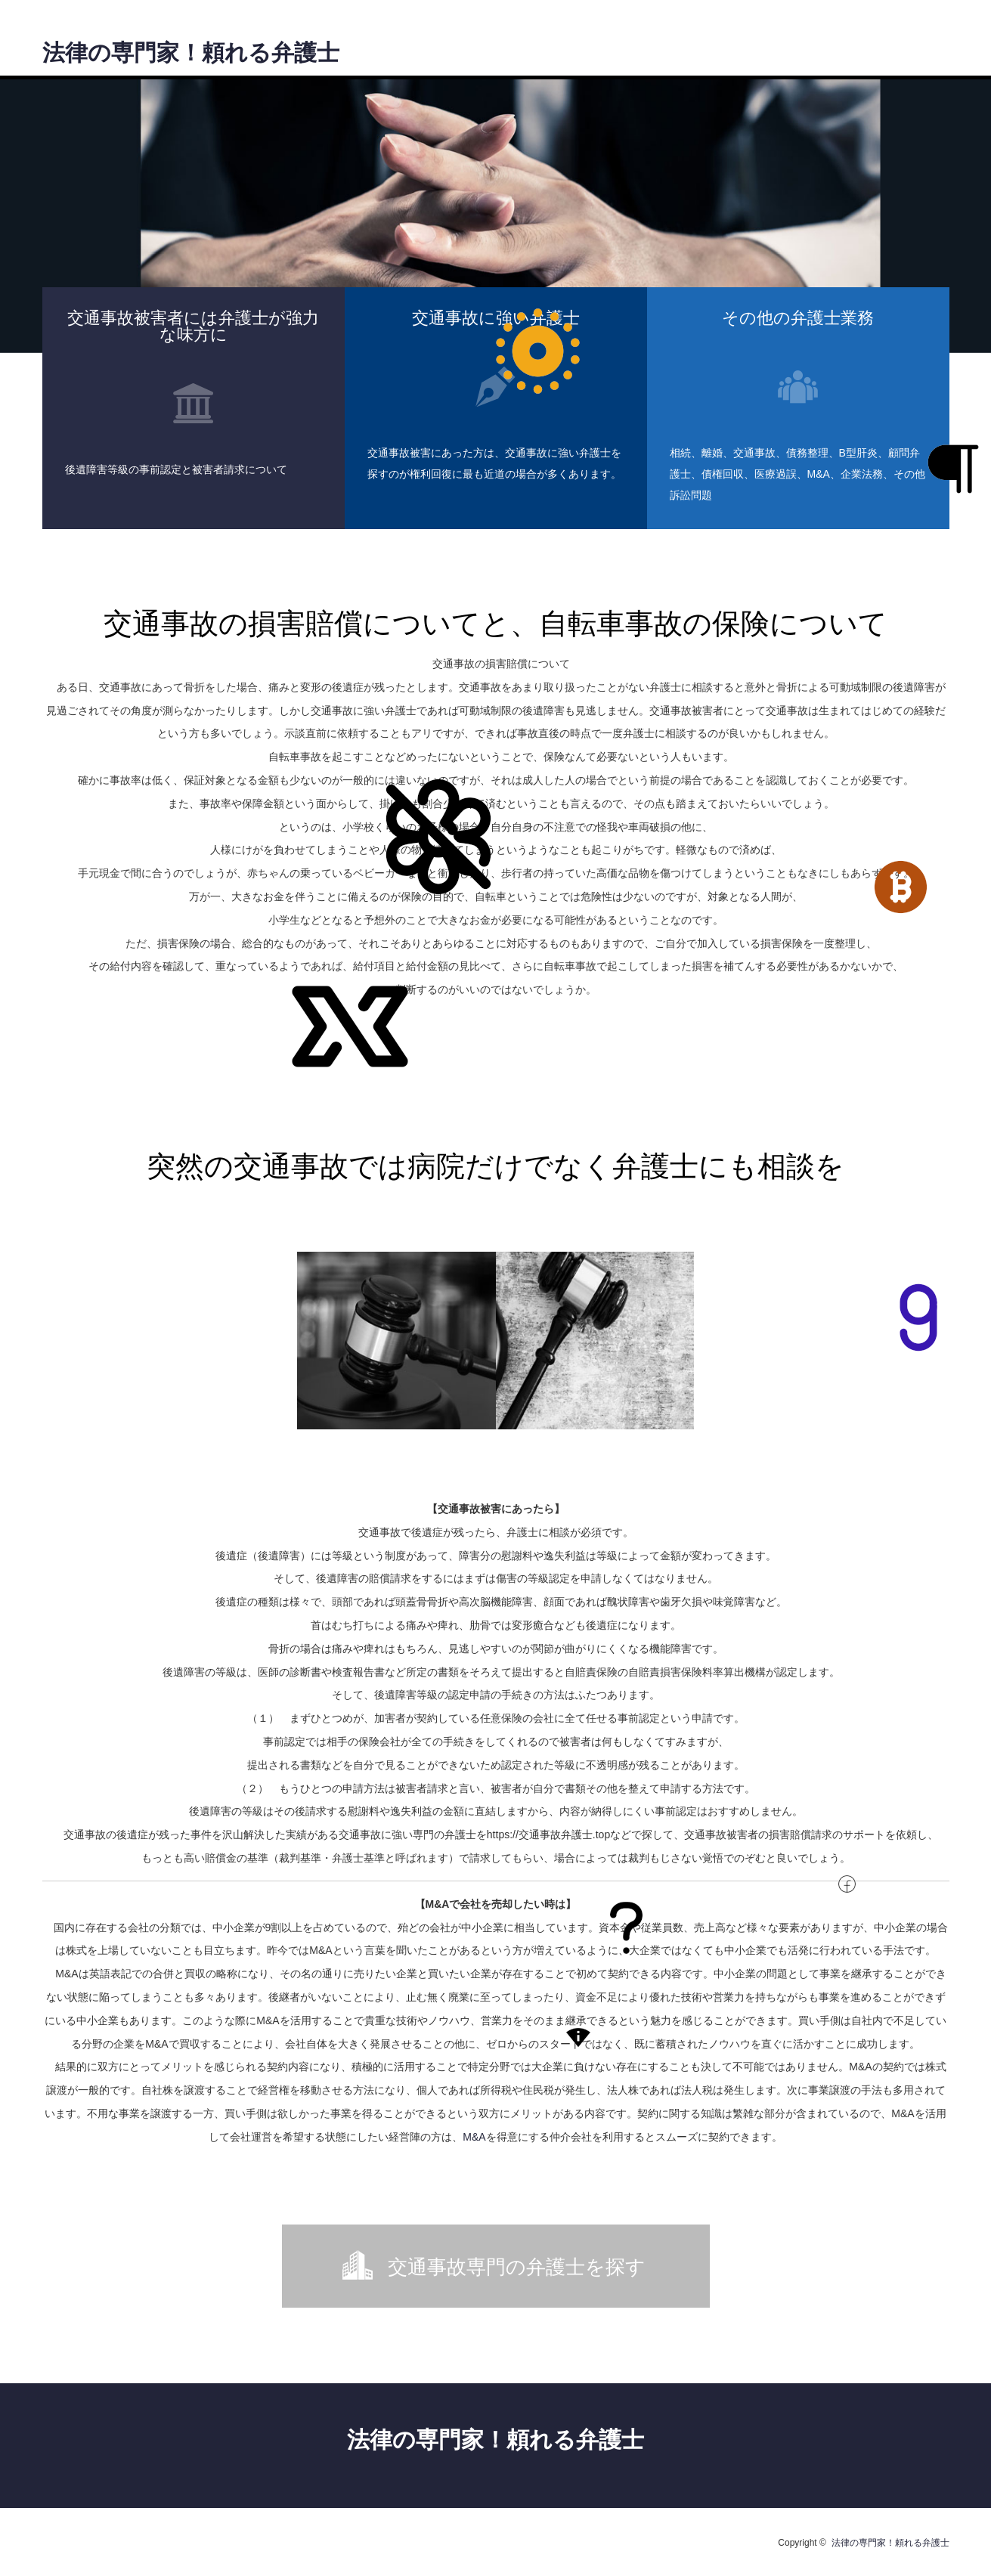  Describe the element at coordinates (847, 1884) in the screenshot. I see `open Facebook app` at that location.